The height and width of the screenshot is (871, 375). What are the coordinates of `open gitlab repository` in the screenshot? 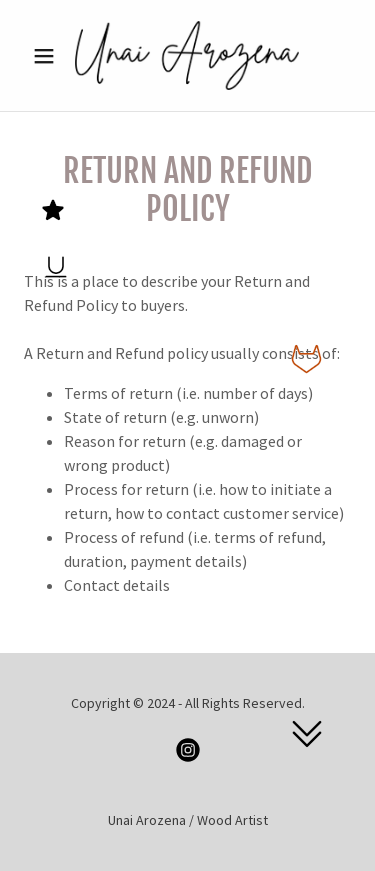 It's located at (306, 358).